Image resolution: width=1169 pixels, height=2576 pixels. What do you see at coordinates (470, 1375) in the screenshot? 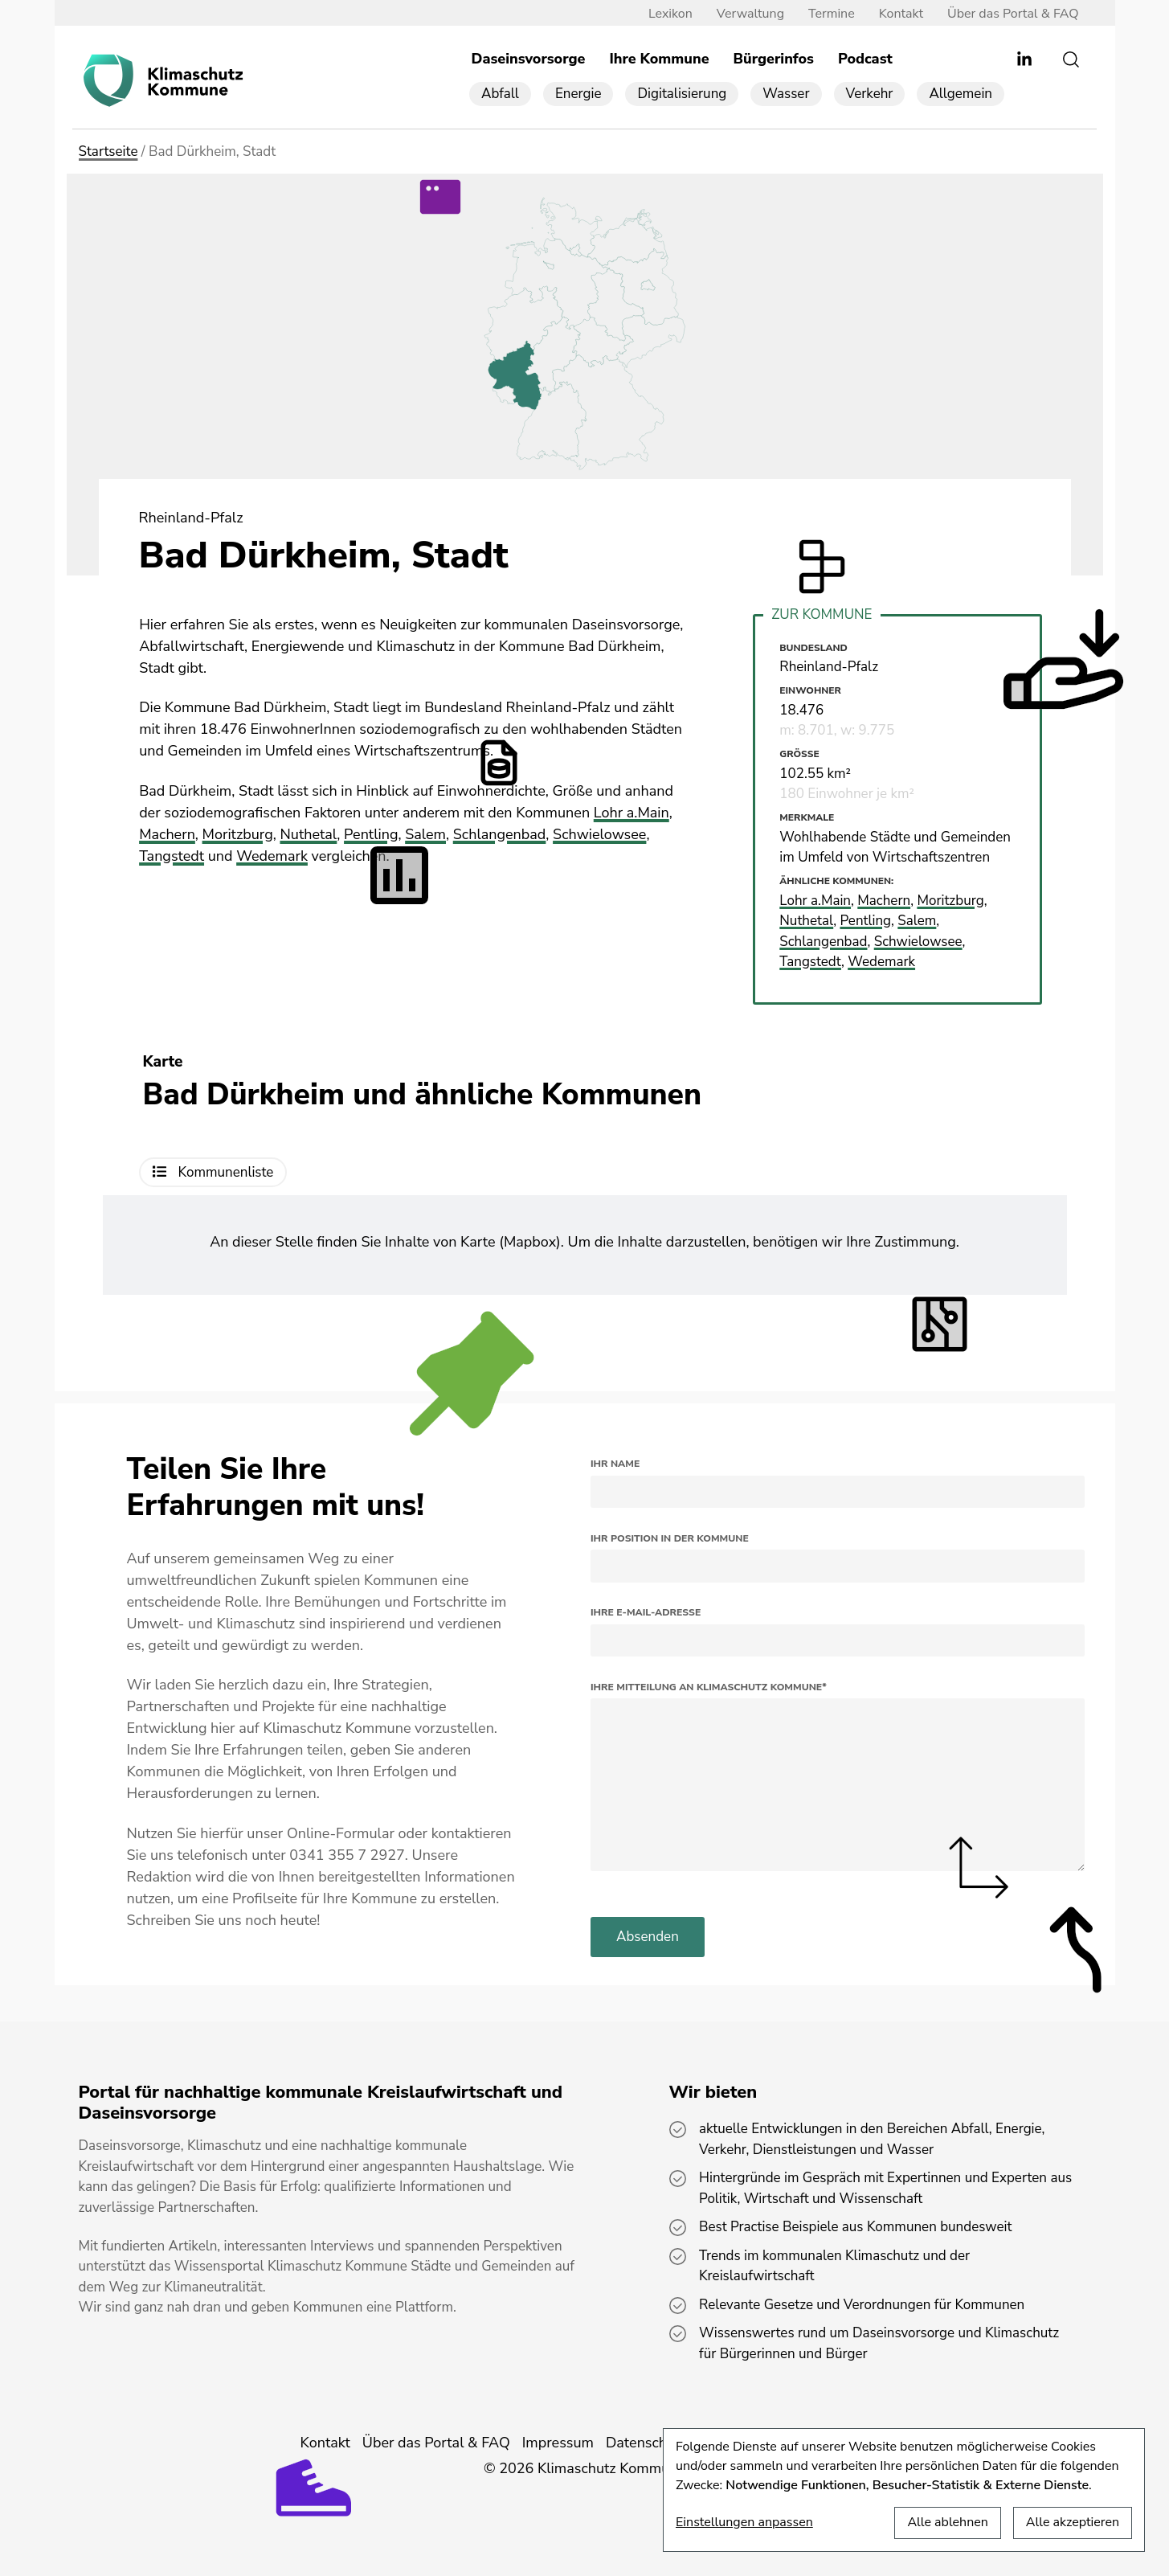
I see `pin this item to keep it visible` at bounding box center [470, 1375].